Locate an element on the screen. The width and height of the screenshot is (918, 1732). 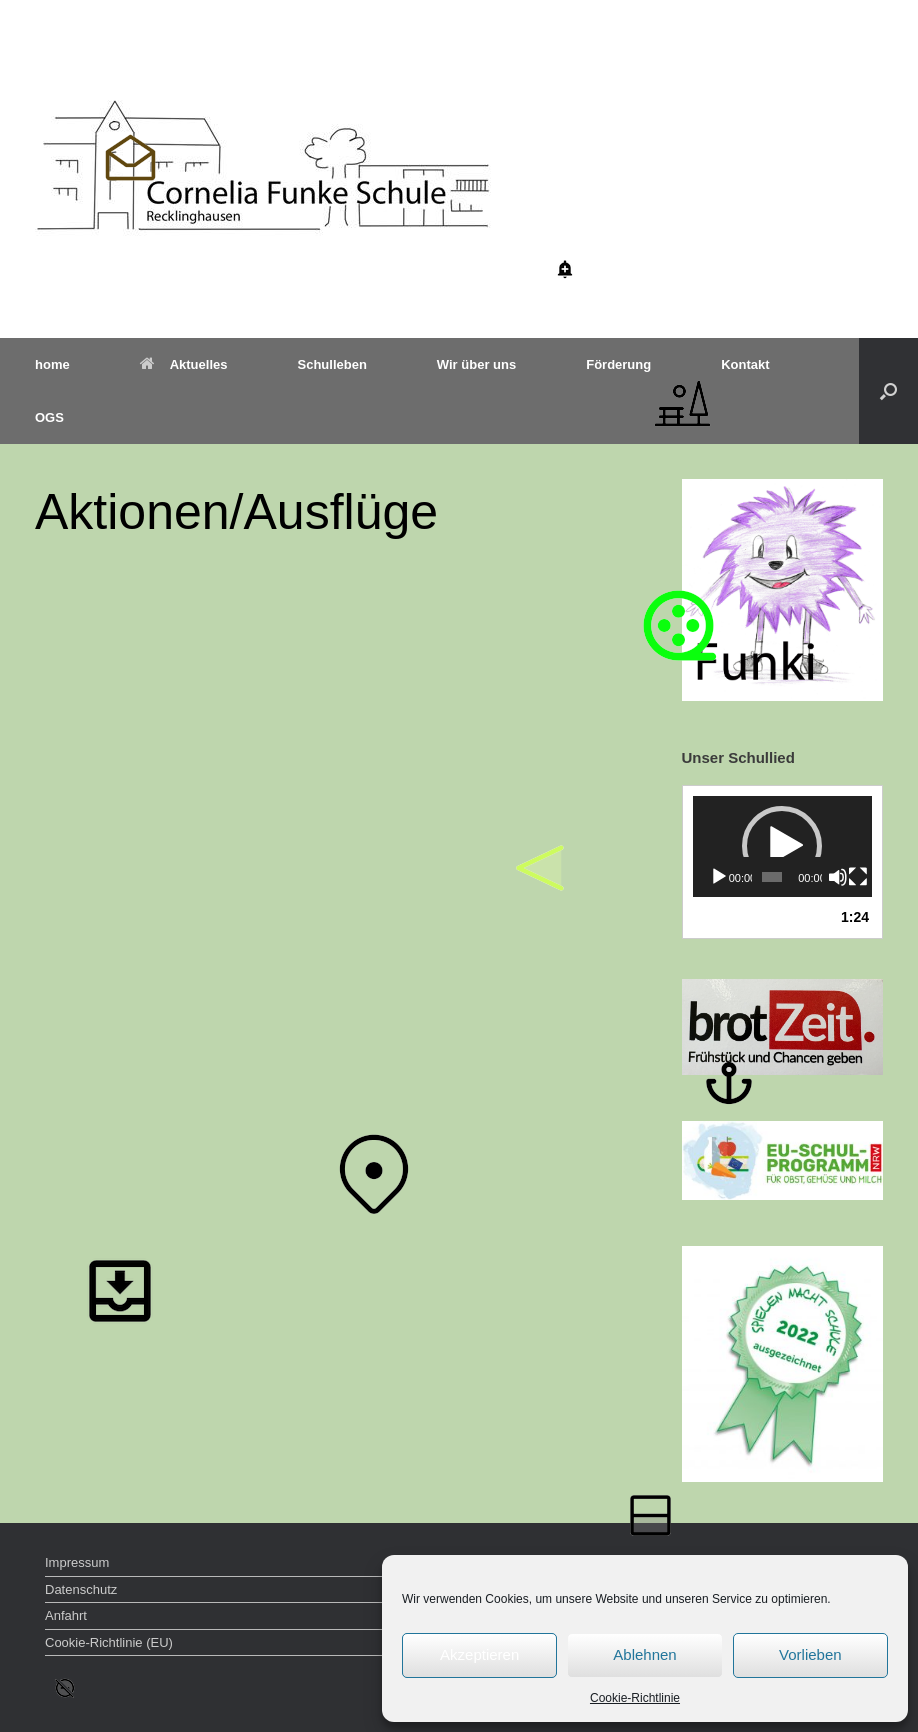
navigate to anchor point or bookmark is located at coordinates (729, 1083).